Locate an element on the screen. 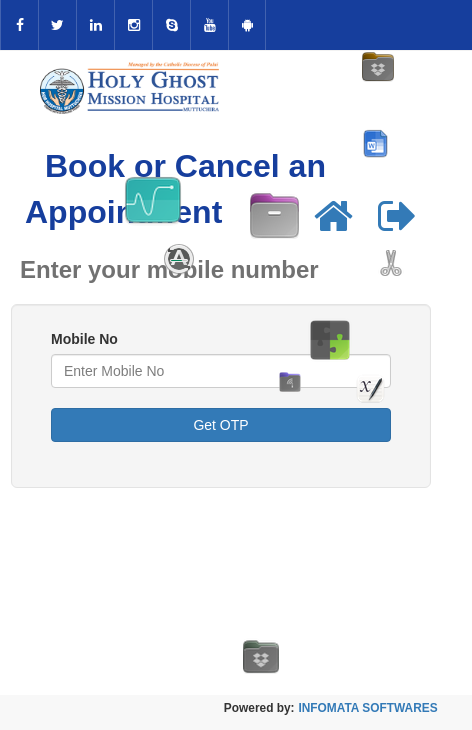 The image size is (472, 730). open the nautilus file manager is located at coordinates (274, 215).